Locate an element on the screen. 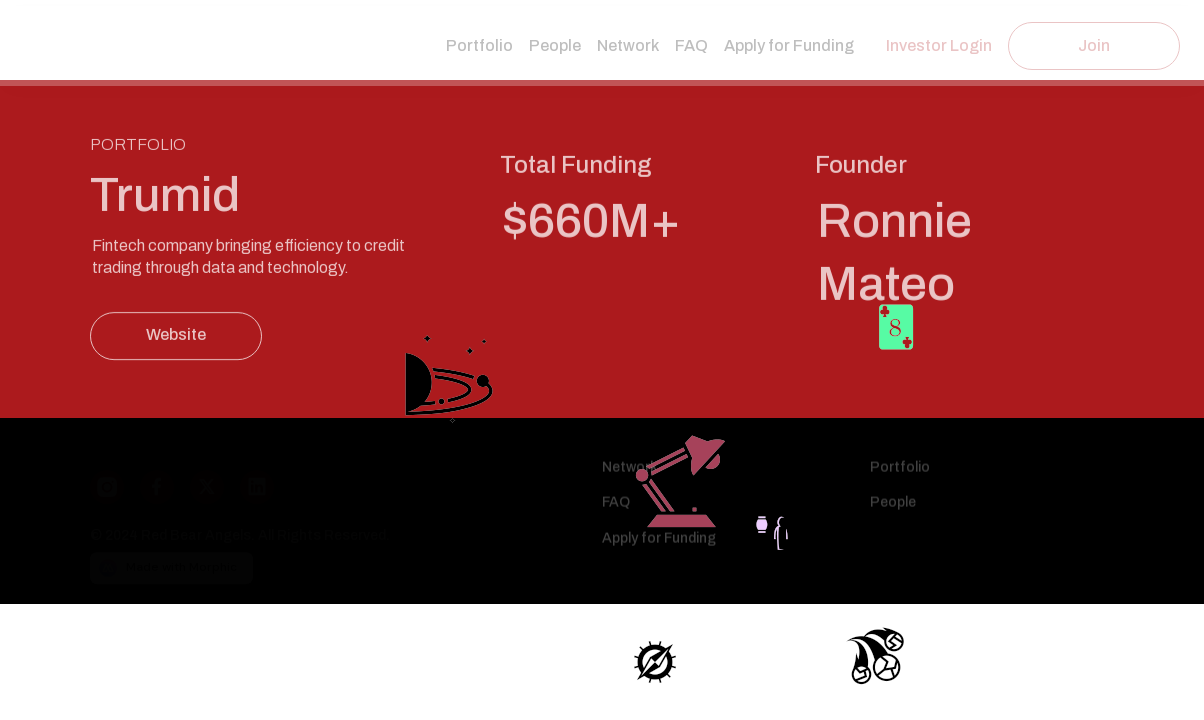  fire attack or spell ability in a game is located at coordinates (874, 655).